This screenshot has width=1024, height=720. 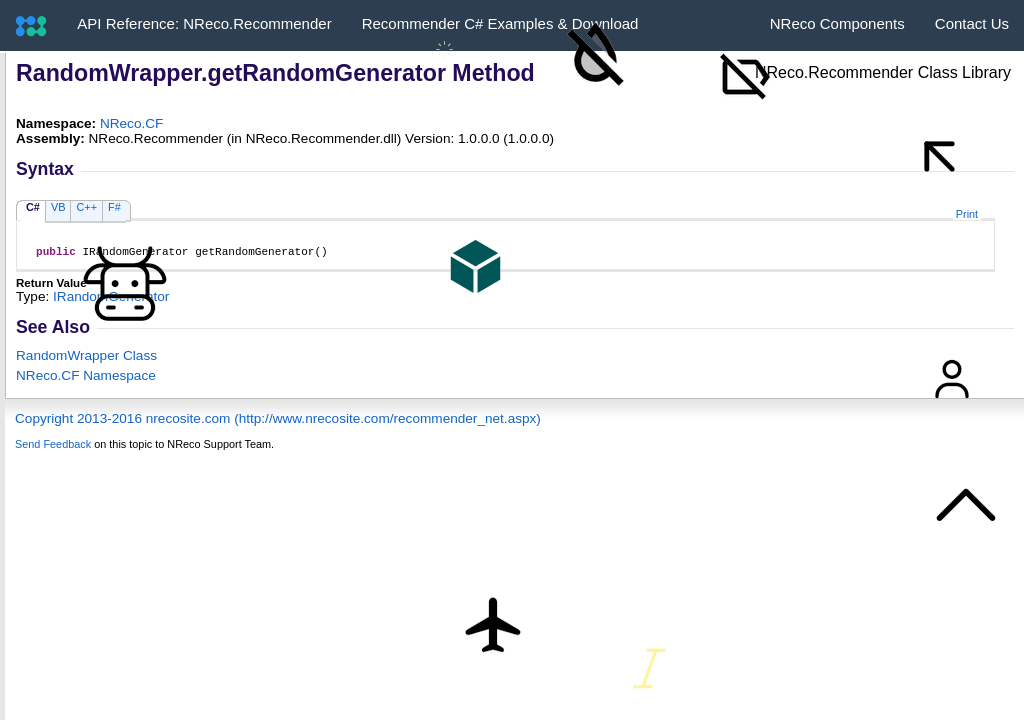 I want to click on reset text or fill color to default, so click(x=595, y=53).